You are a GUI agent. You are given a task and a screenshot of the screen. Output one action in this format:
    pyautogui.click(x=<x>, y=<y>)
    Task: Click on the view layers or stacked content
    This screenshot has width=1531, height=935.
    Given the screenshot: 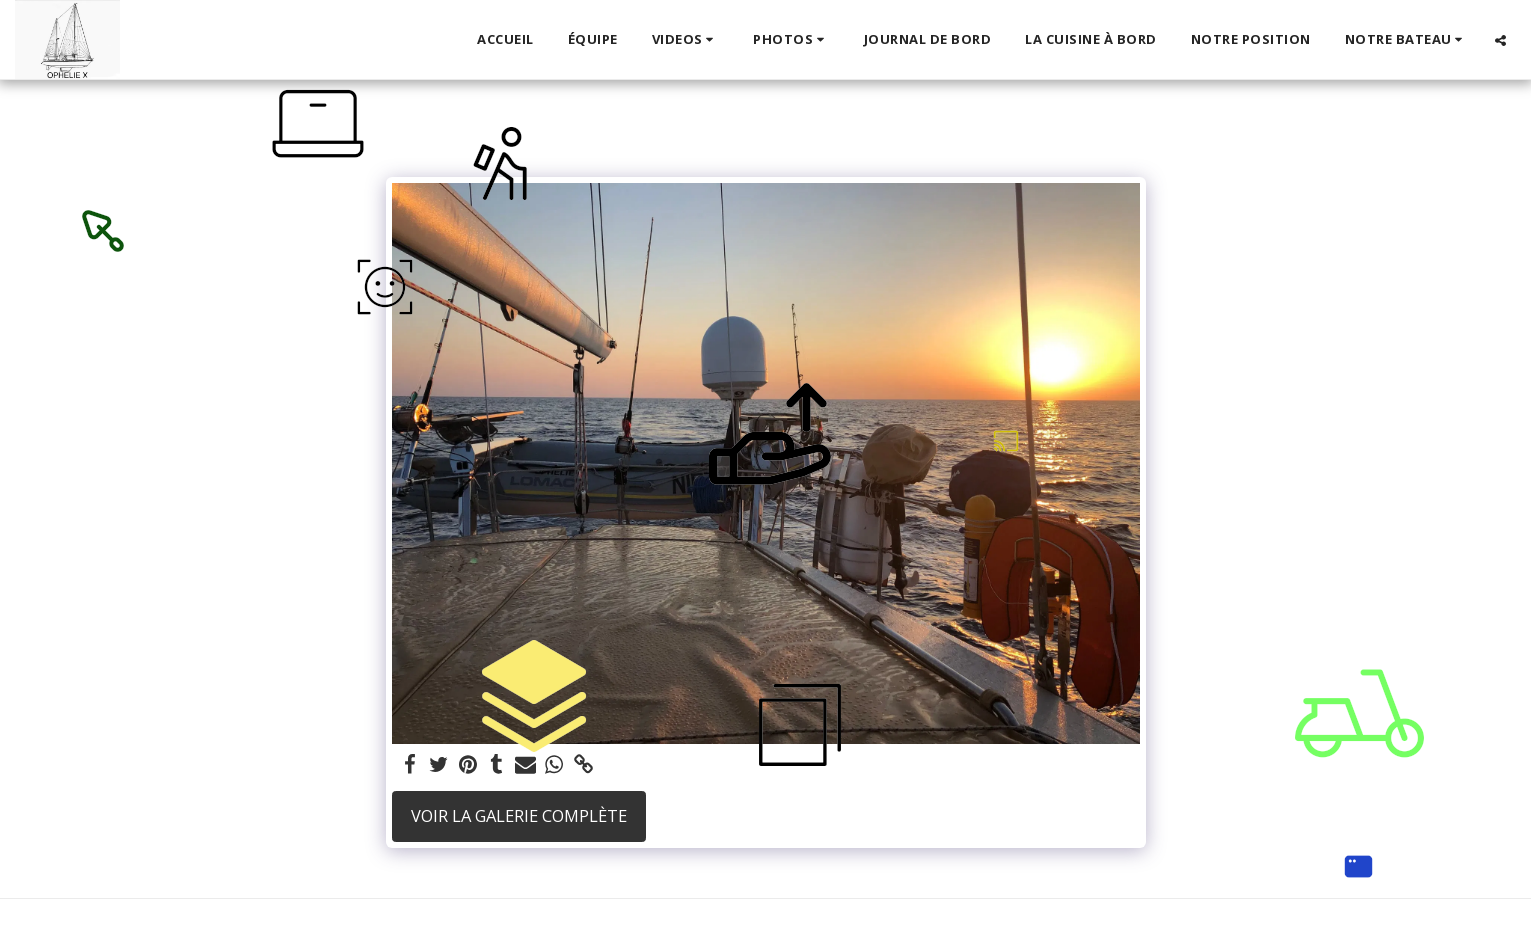 What is the action you would take?
    pyautogui.click(x=534, y=696)
    